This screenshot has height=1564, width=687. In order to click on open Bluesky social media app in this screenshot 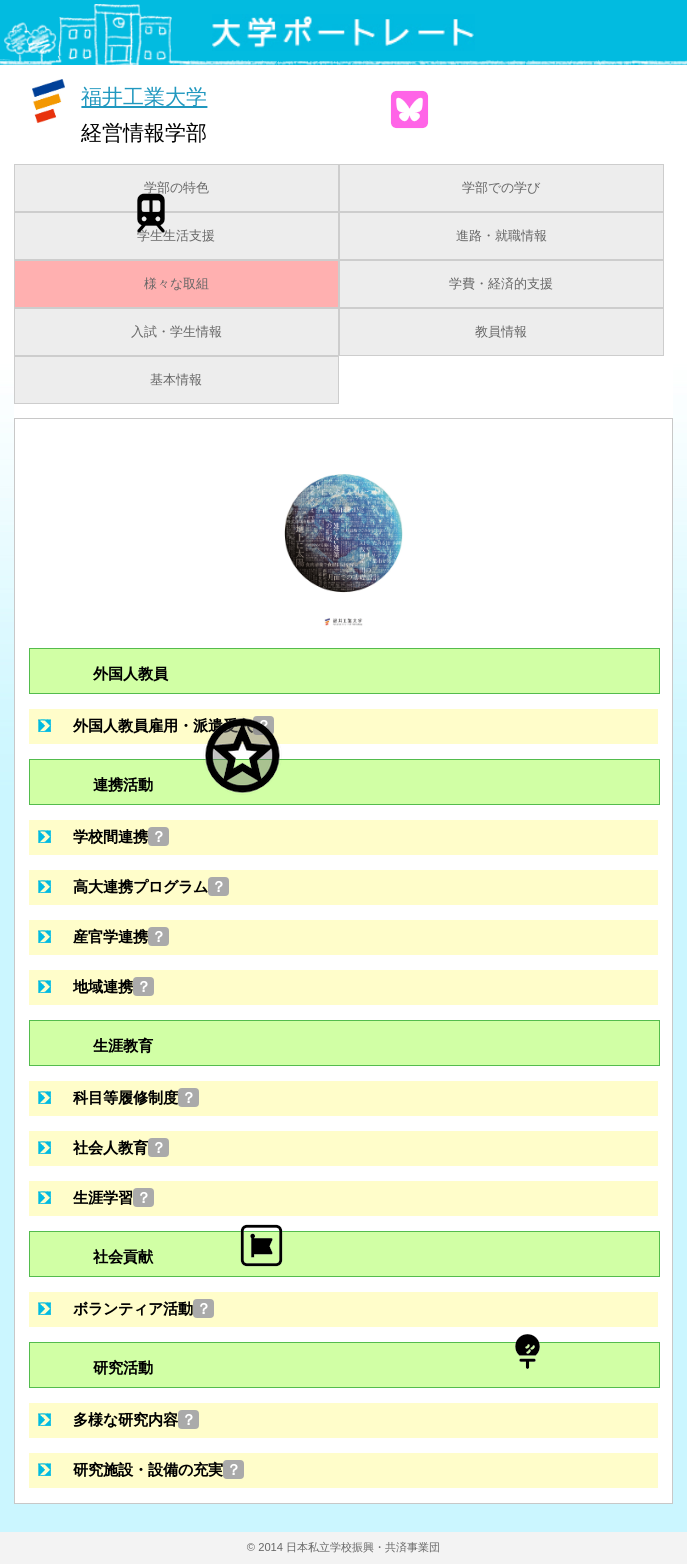, I will do `click(409, 109)`.